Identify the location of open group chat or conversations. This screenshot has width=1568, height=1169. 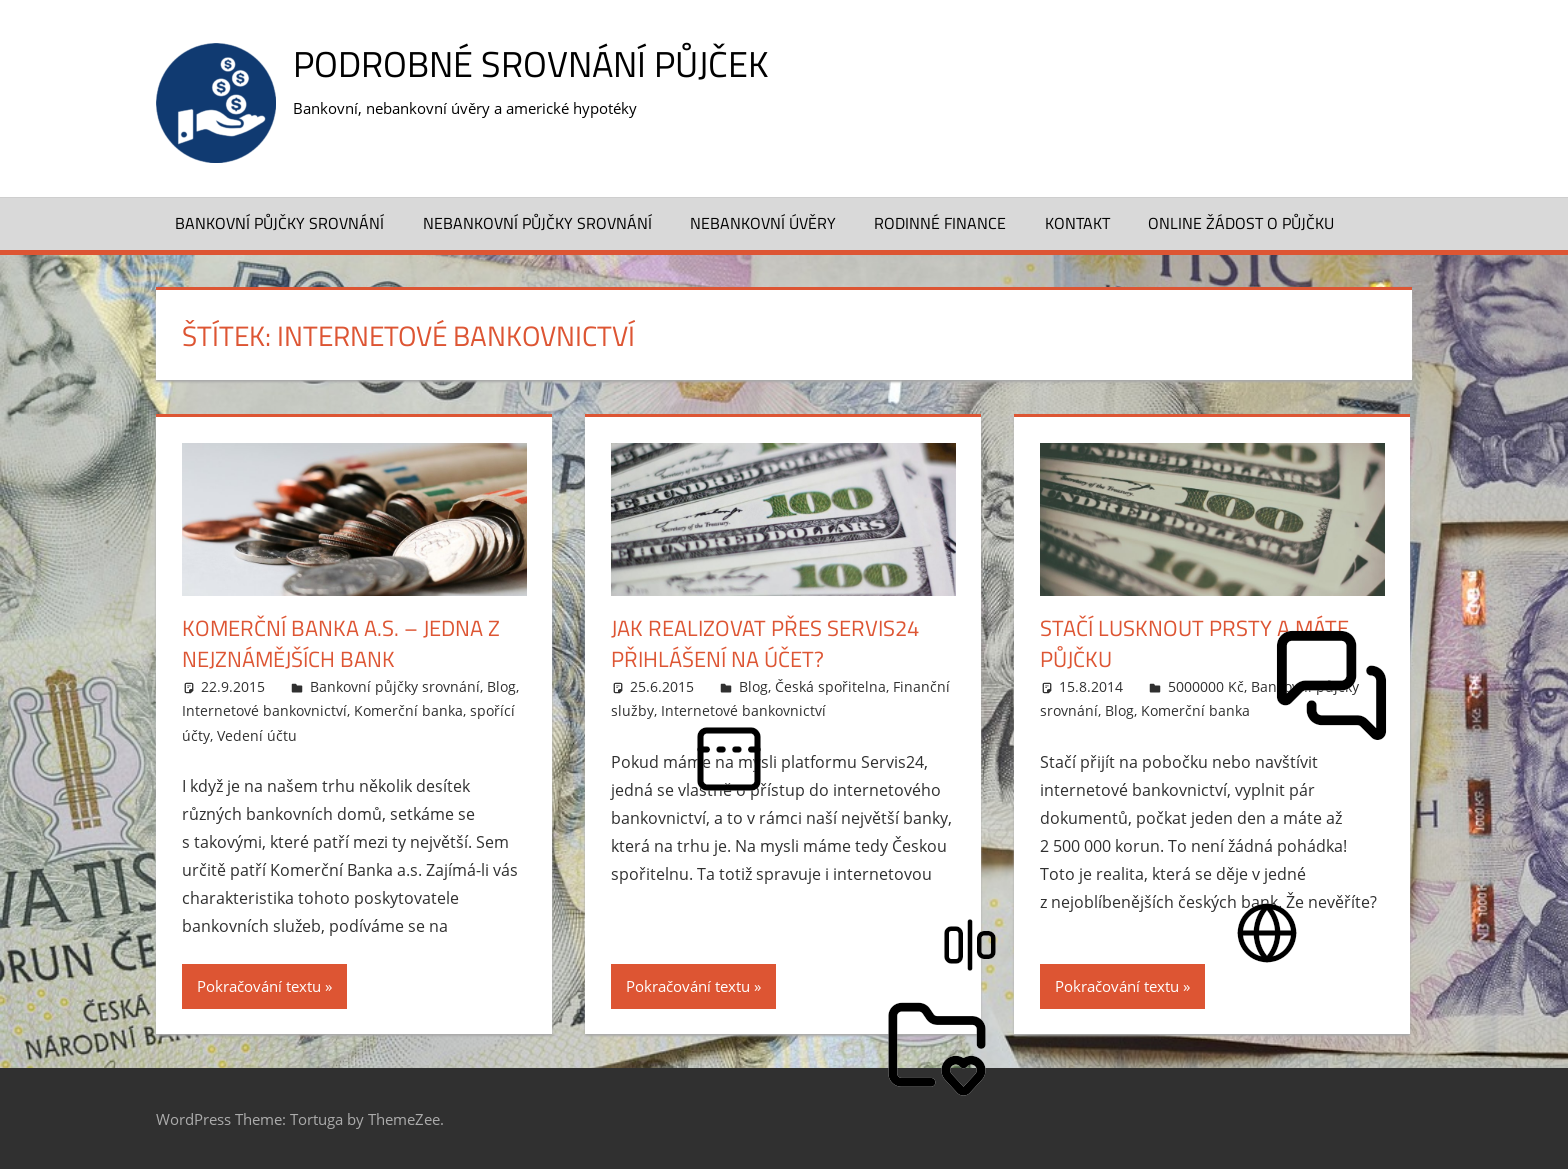
(1331, 685).